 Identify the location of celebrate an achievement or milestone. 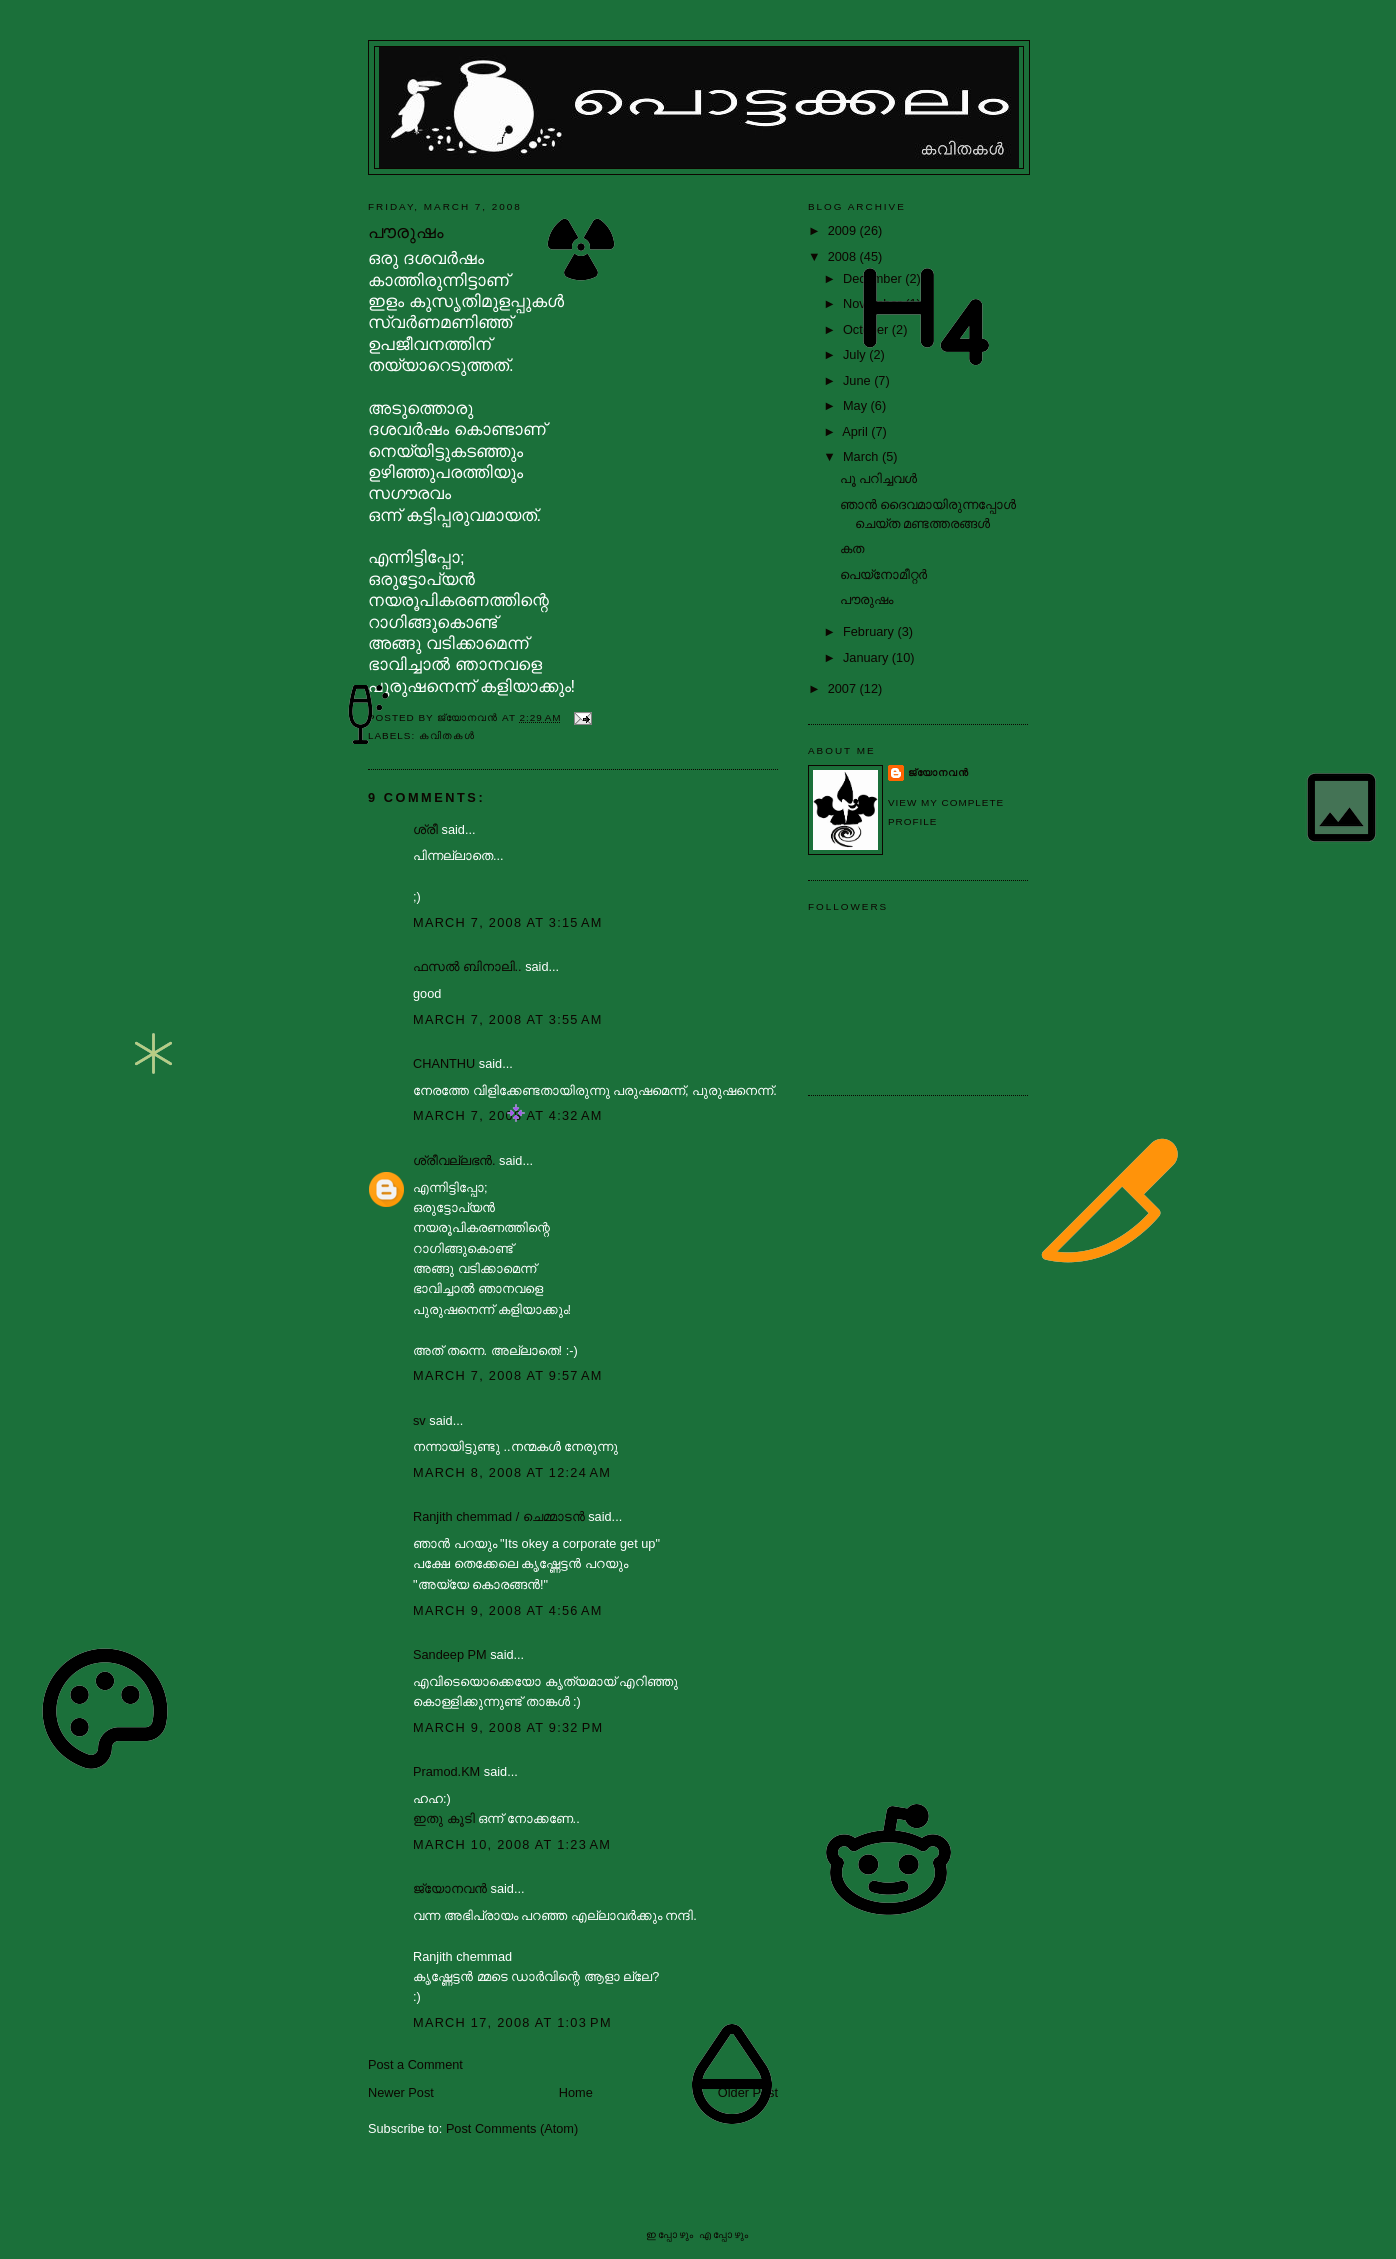
(362, 714).